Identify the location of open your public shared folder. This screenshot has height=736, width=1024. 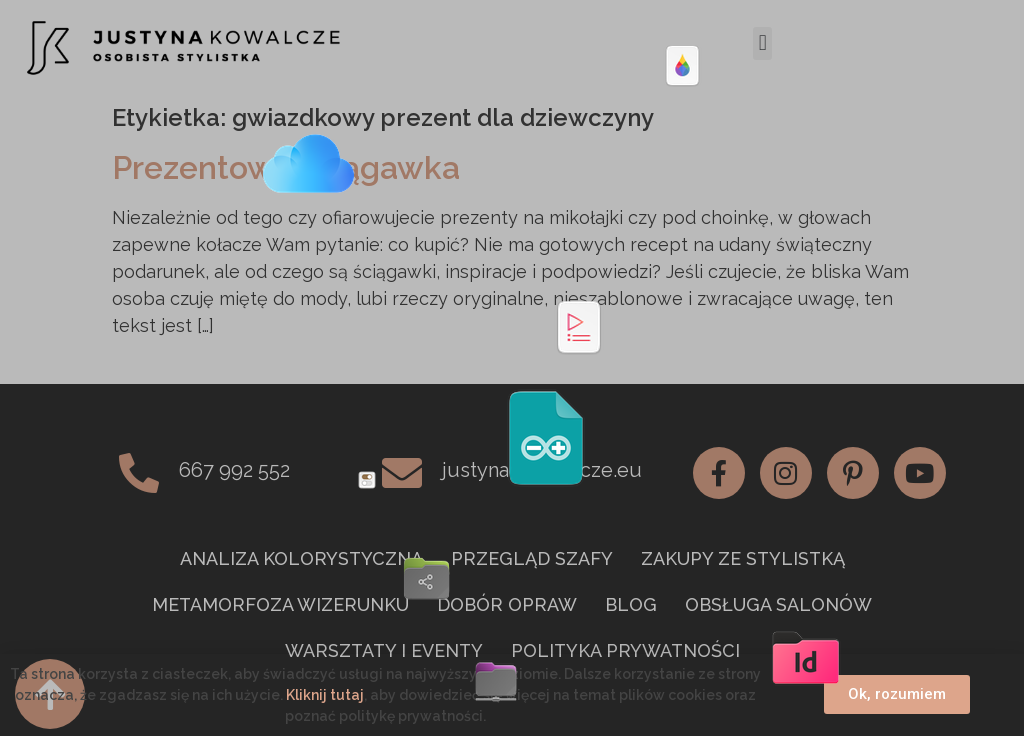
(426, 578).